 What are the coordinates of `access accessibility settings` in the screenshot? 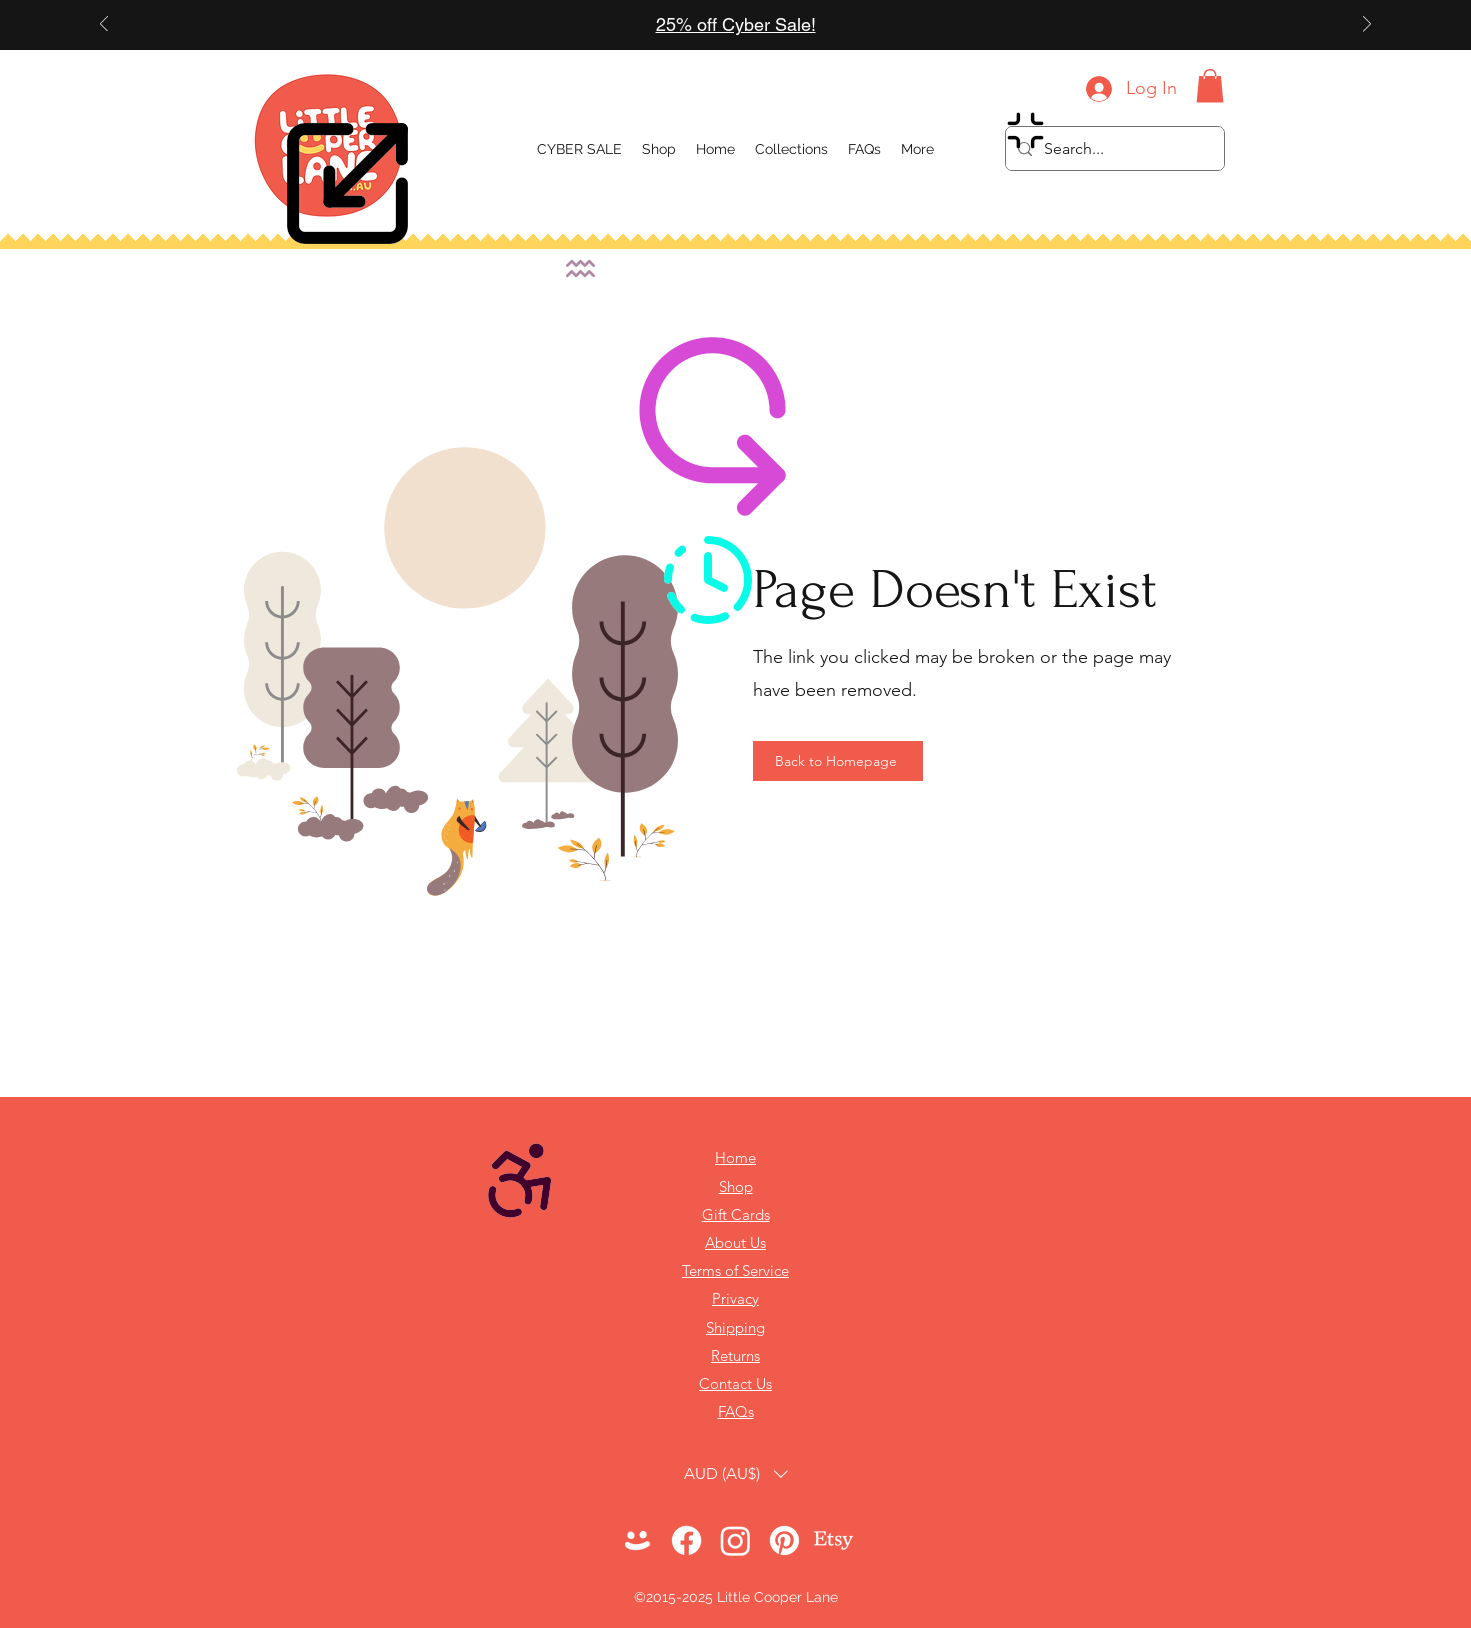 It's located at (521, 1180).